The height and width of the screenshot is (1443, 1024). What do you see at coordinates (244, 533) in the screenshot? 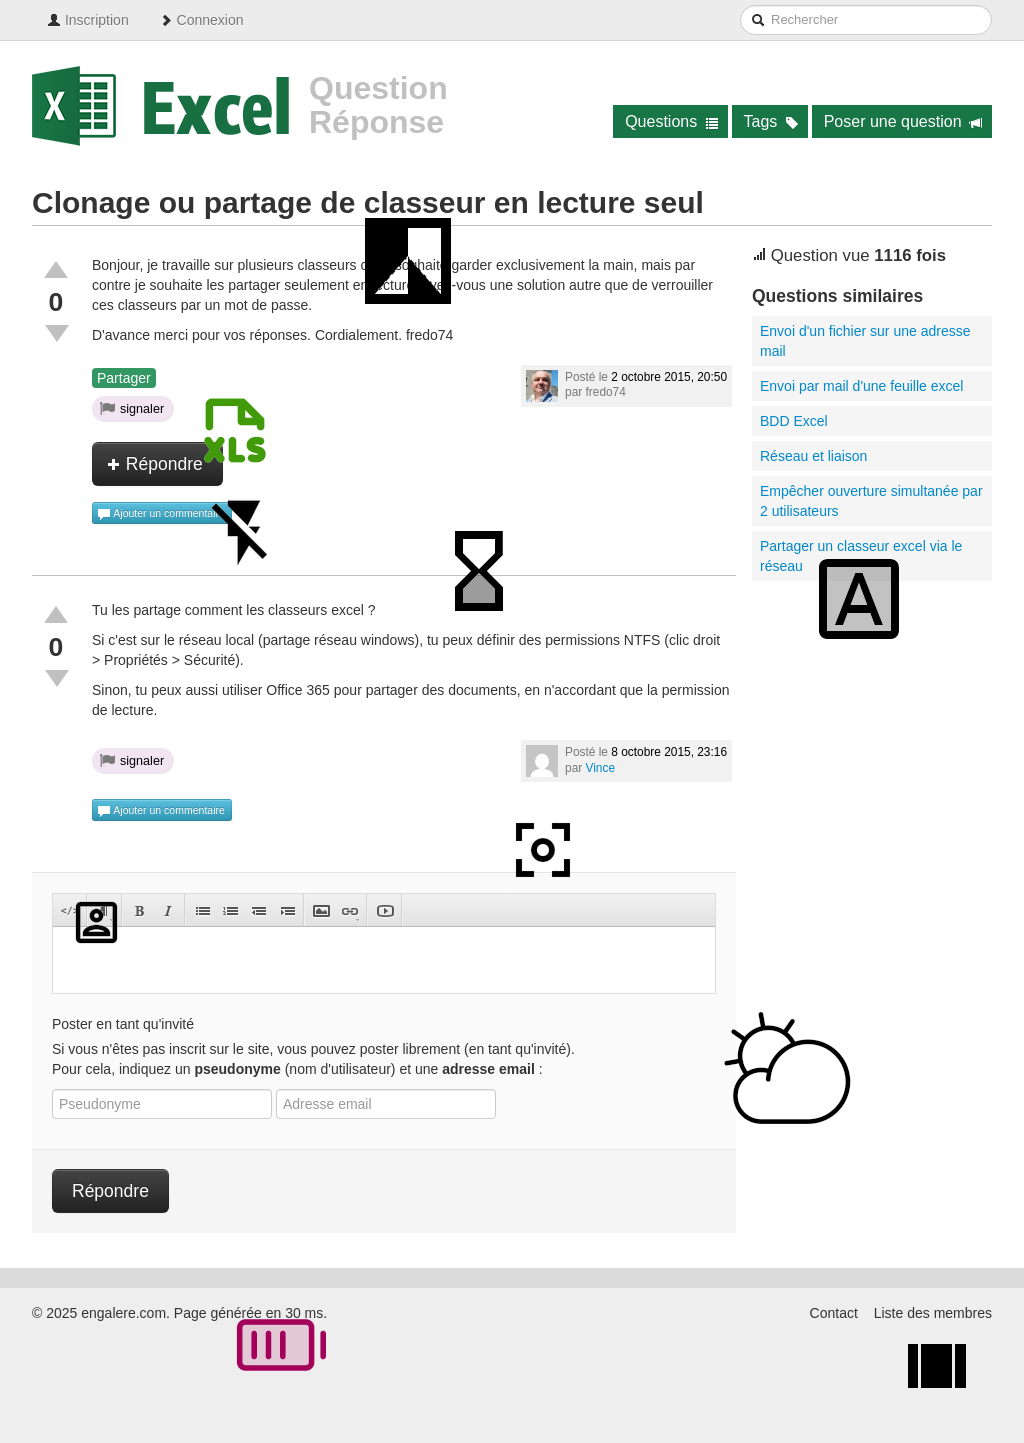
I see `disable camera flash` at bounding box center [244, 533].